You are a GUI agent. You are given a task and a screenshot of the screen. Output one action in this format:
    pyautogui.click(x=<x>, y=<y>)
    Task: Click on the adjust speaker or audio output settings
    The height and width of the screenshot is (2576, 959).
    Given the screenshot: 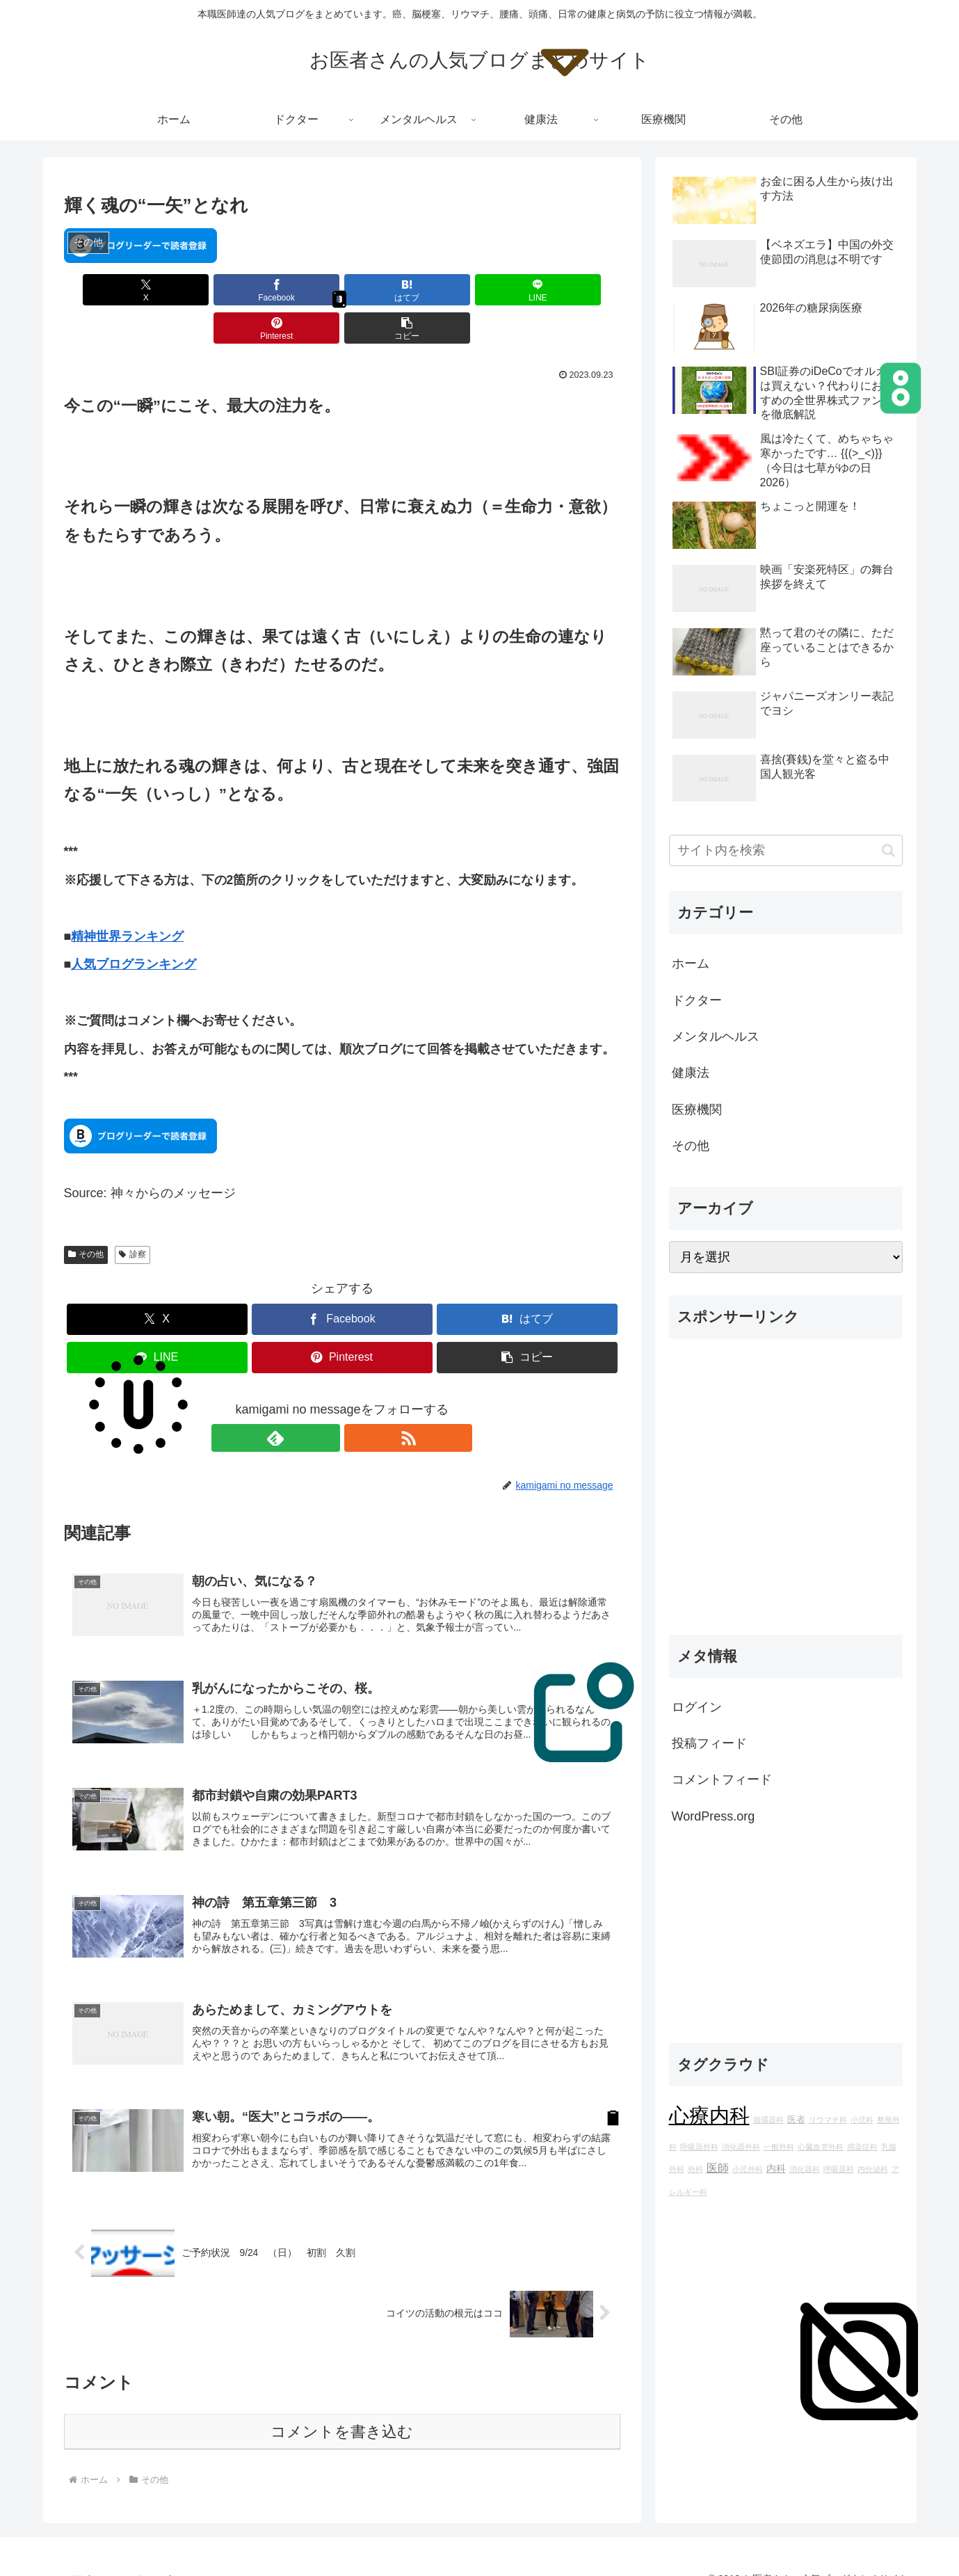 What is the action you would take?
    pyautogui.click(x=901, y=388)
    